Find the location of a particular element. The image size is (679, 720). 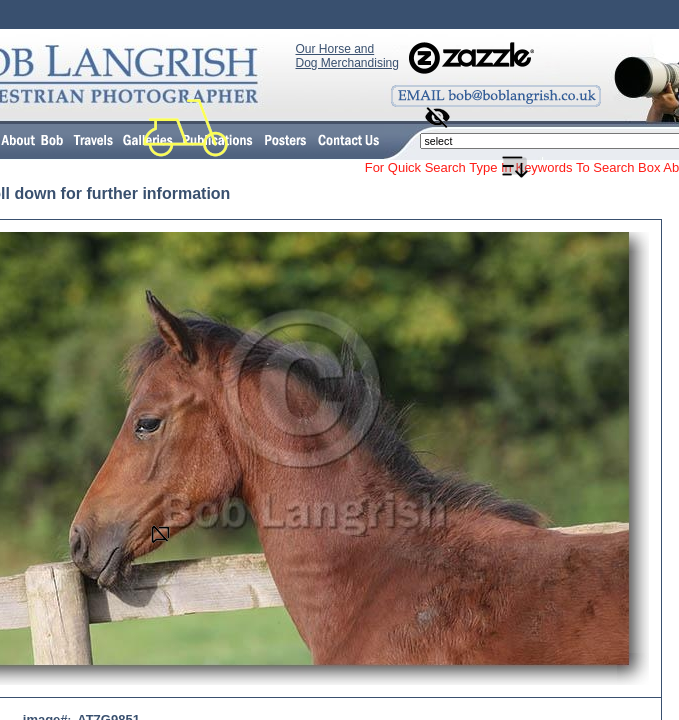

mute or disable chat notifications is located at coordinates (160, 533).